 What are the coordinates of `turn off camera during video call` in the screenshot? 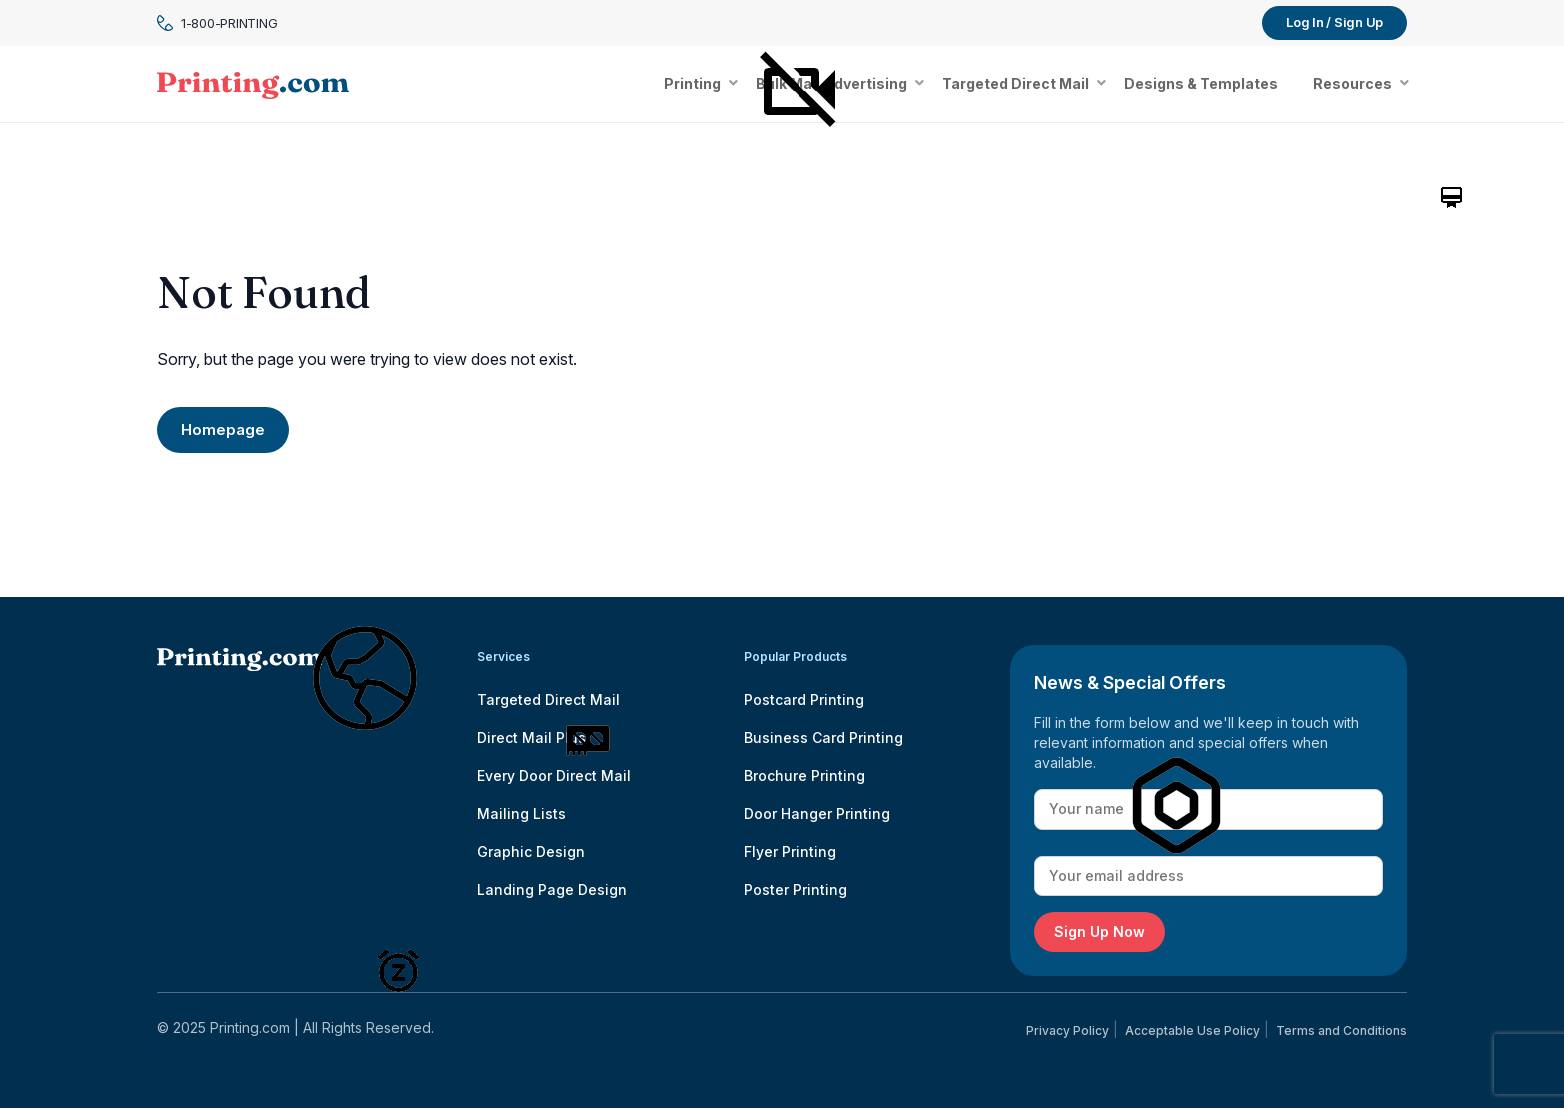 It's located at (799, 91).